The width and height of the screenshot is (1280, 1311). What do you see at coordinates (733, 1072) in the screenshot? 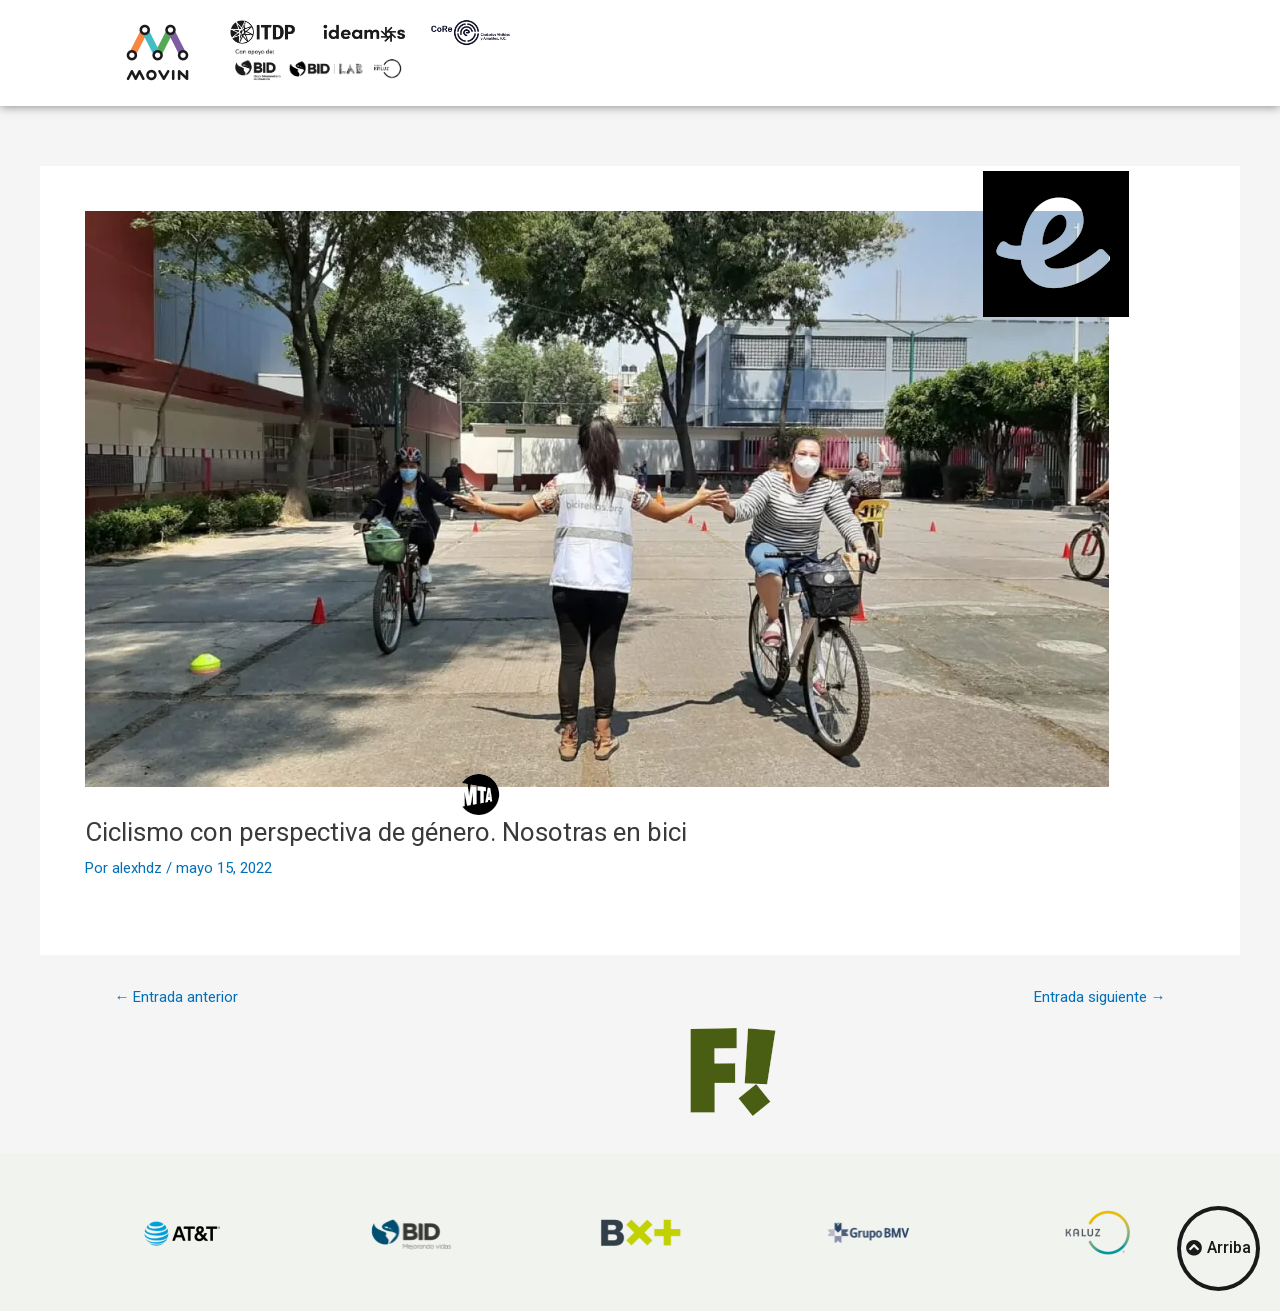
I see `Fritz! brand logo` at bounding box center [733, 1072].